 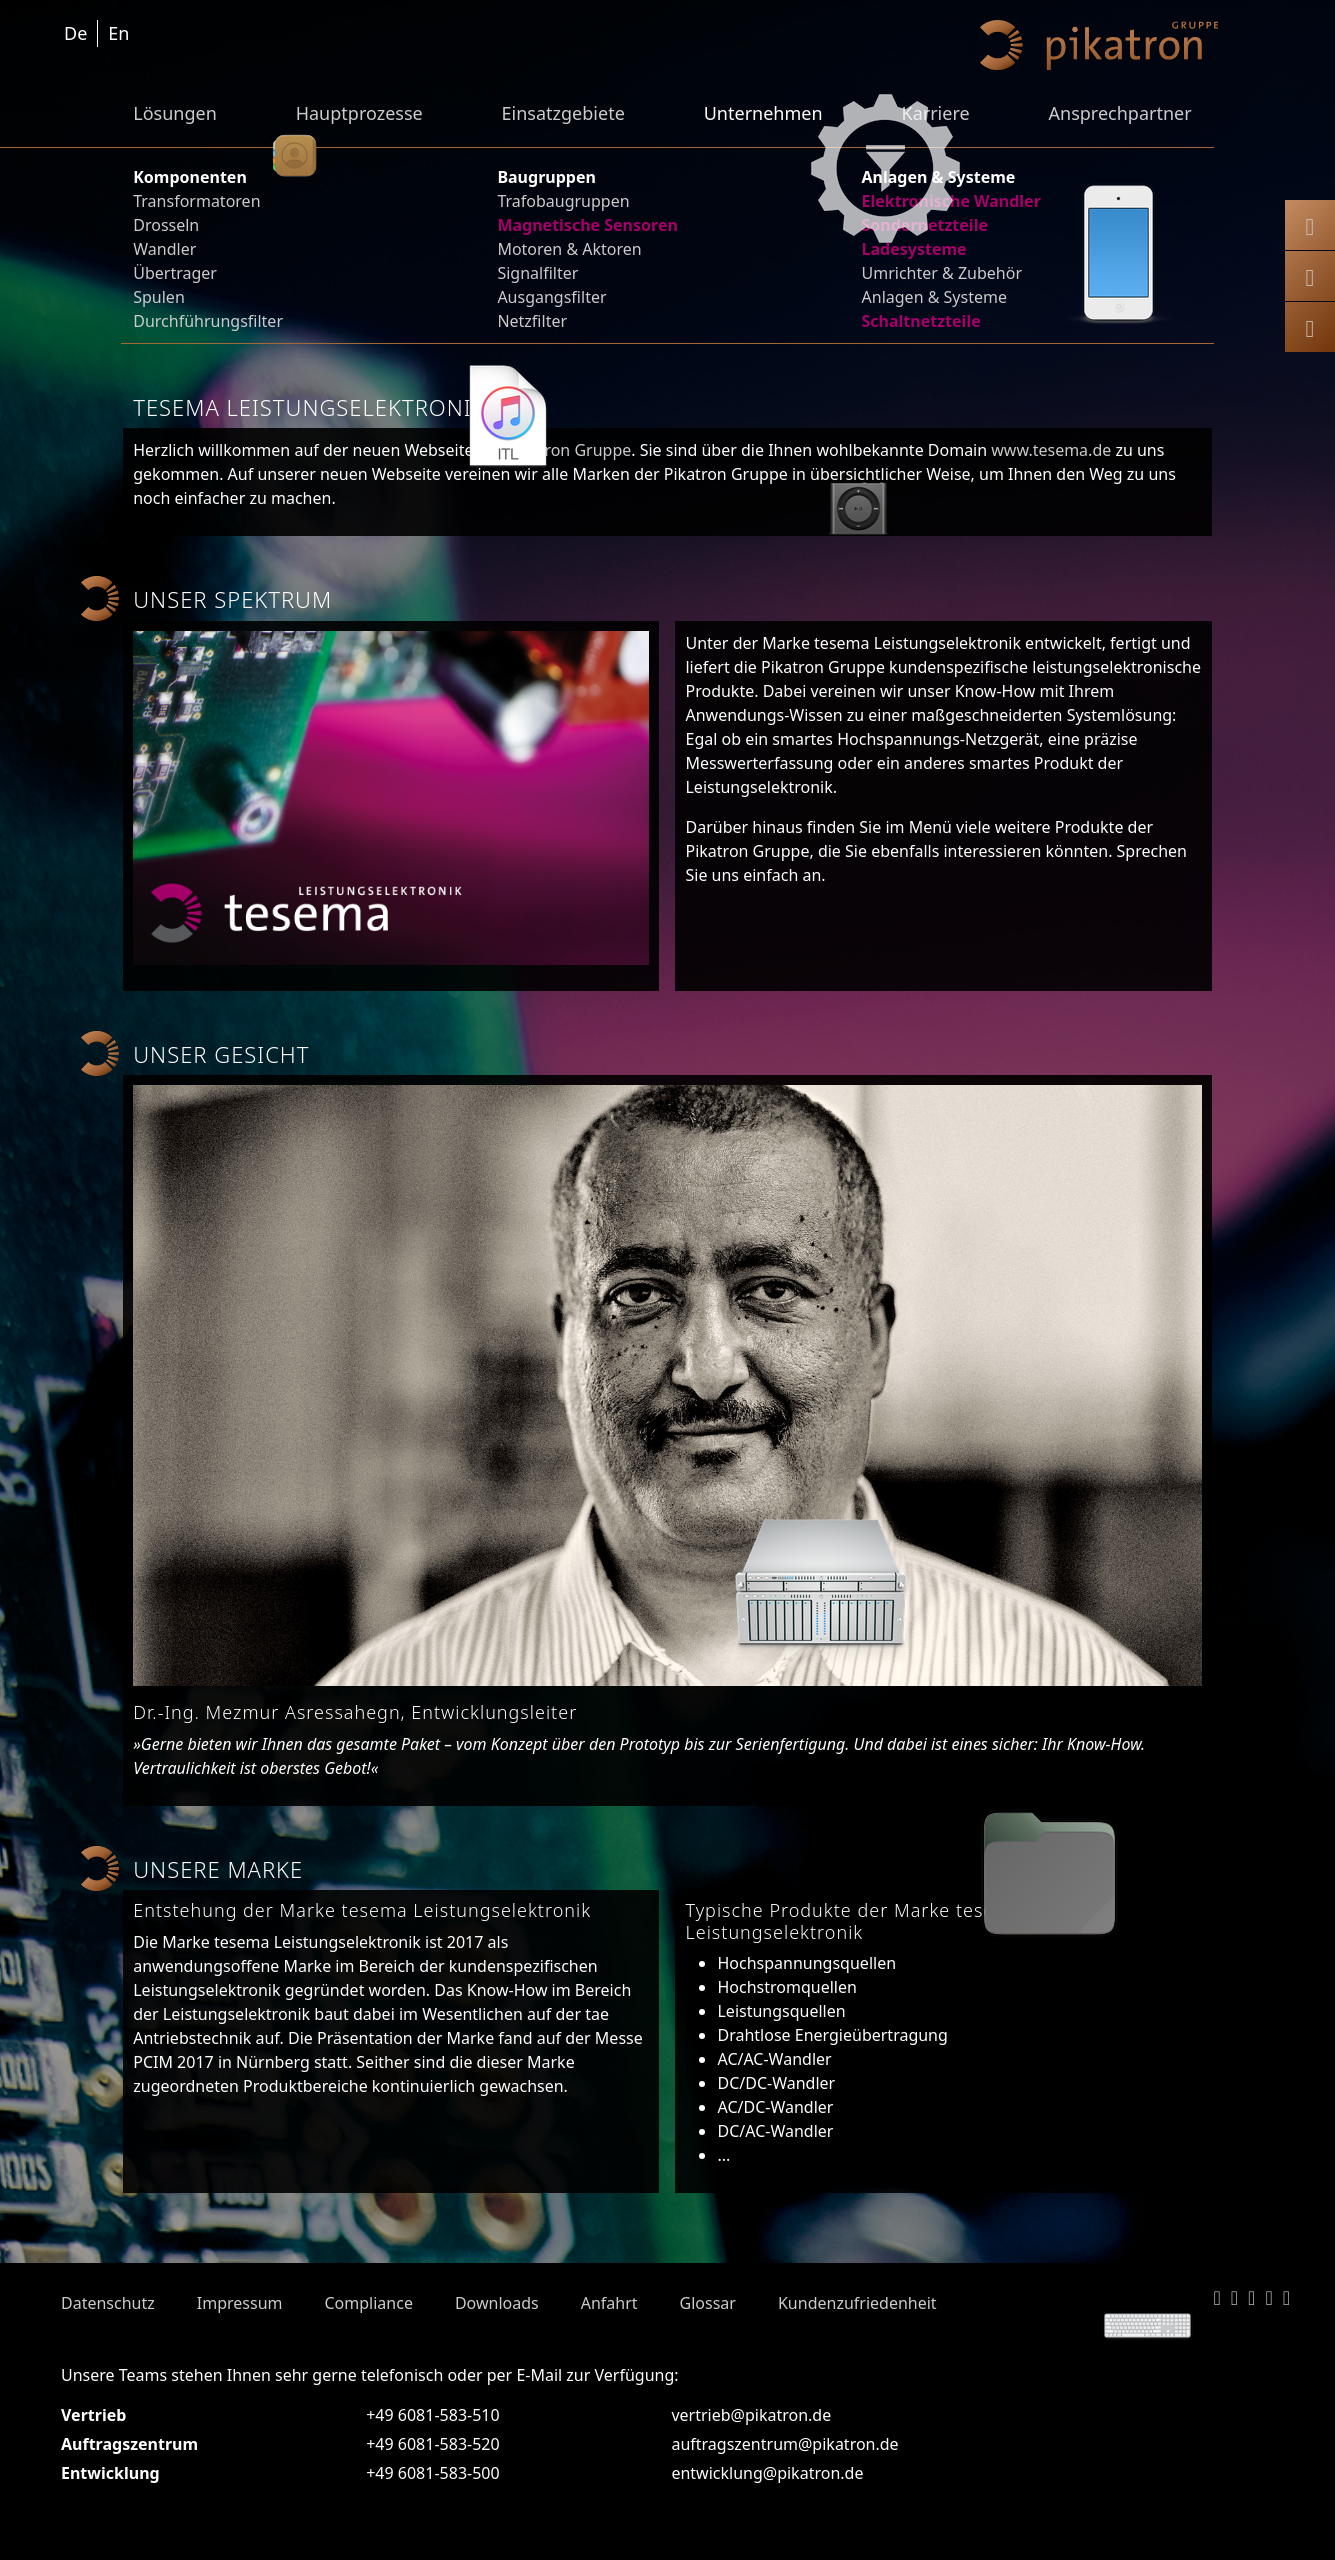 I want to click on iPod touch device connected, so click(x=1118, y=251).